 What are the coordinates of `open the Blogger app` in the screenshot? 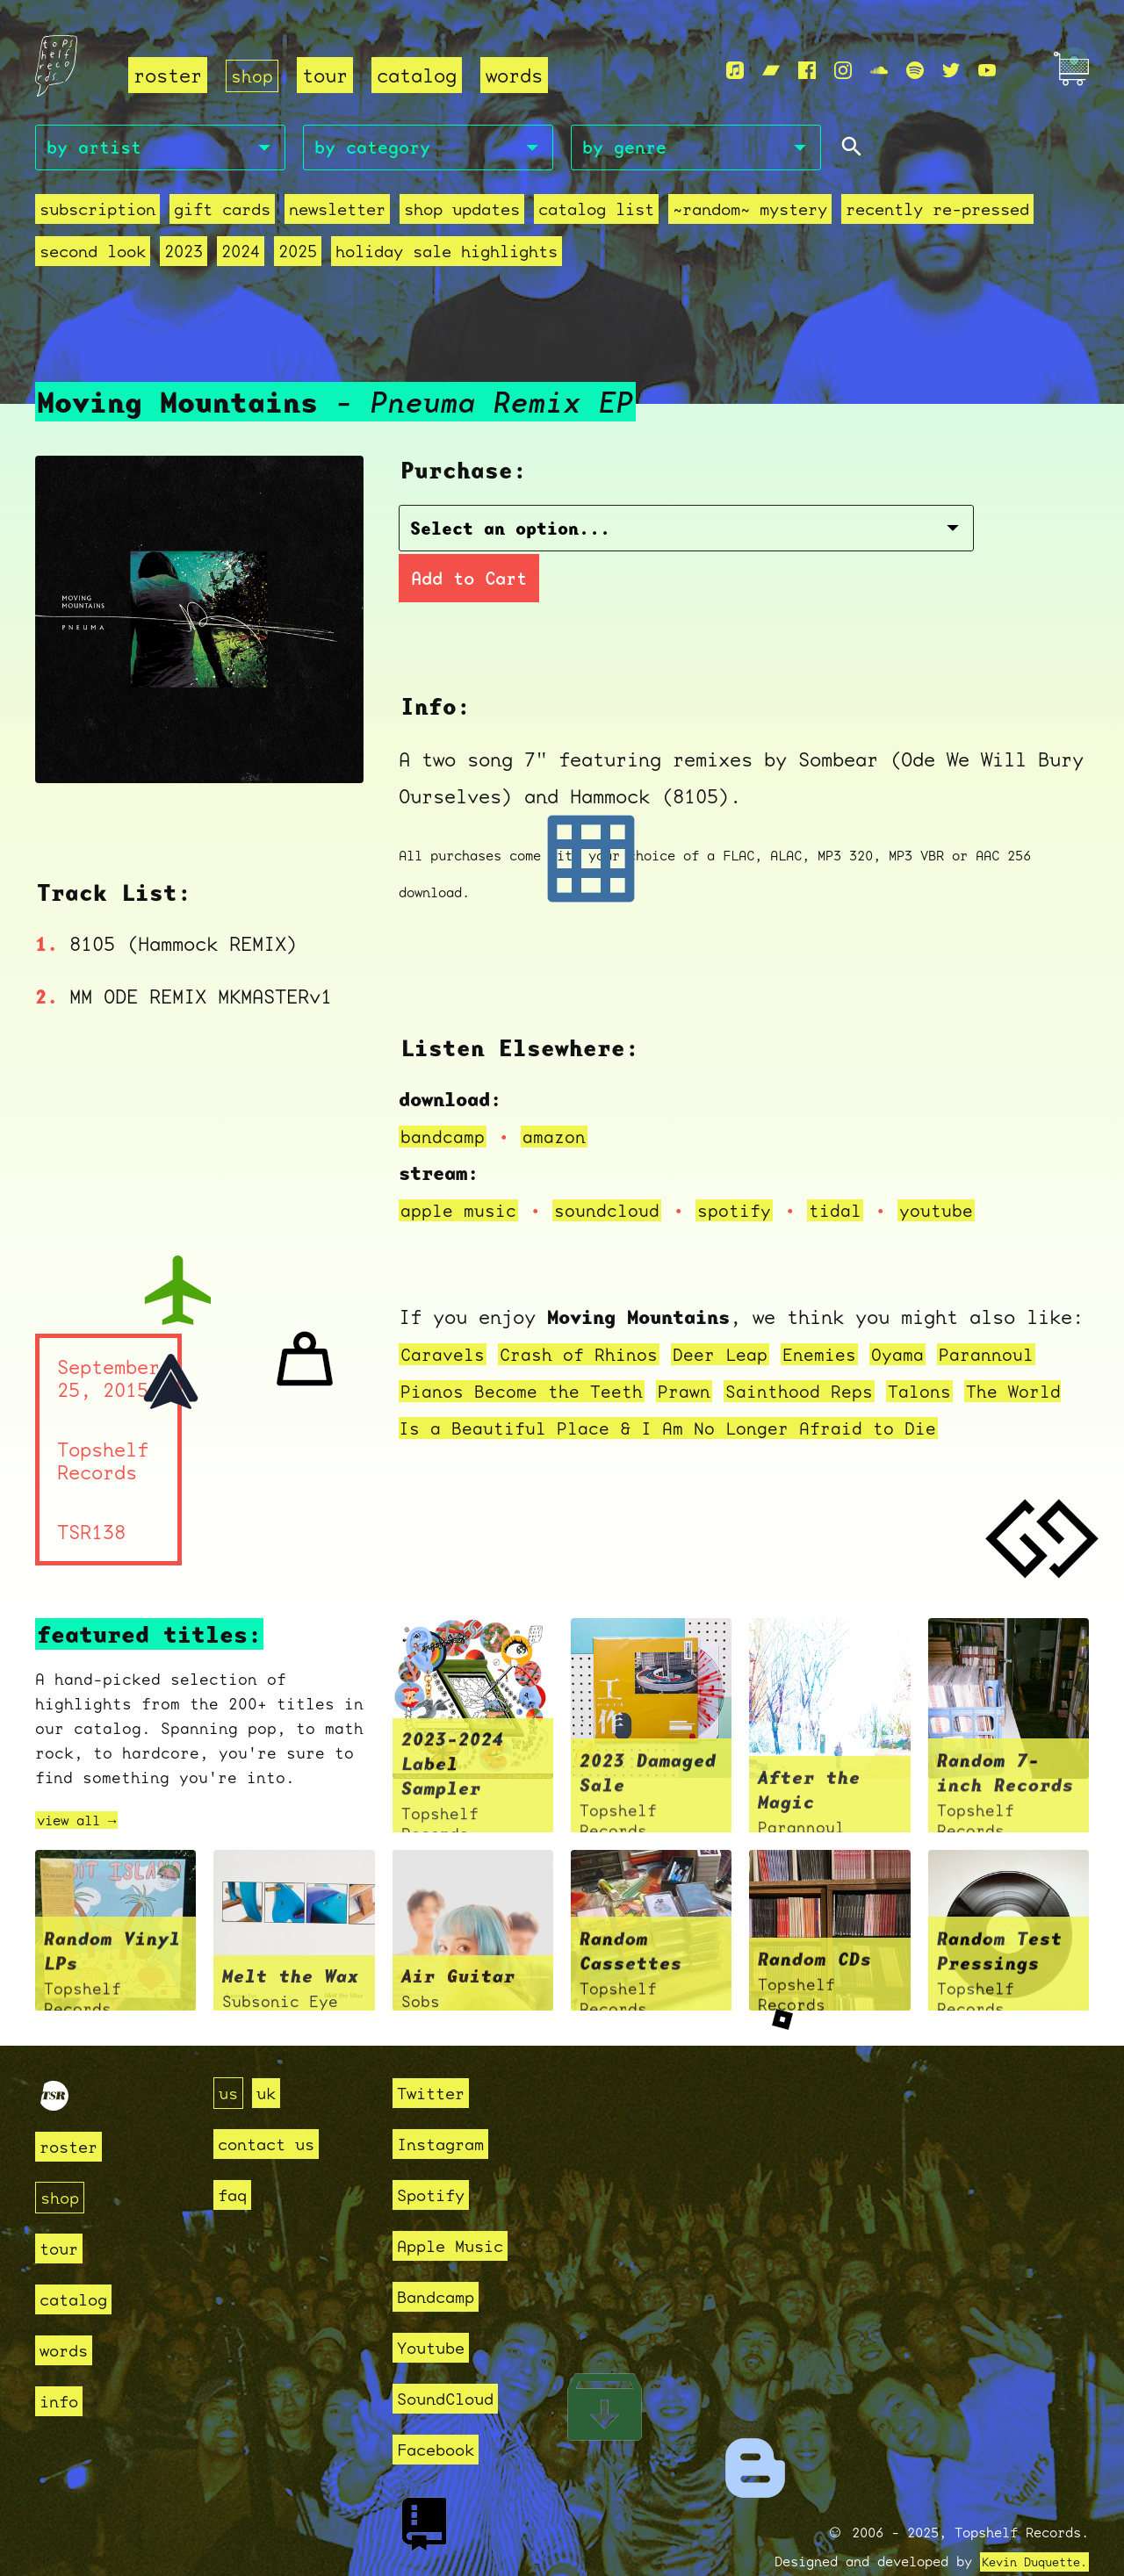 It's located at (755, 2468).